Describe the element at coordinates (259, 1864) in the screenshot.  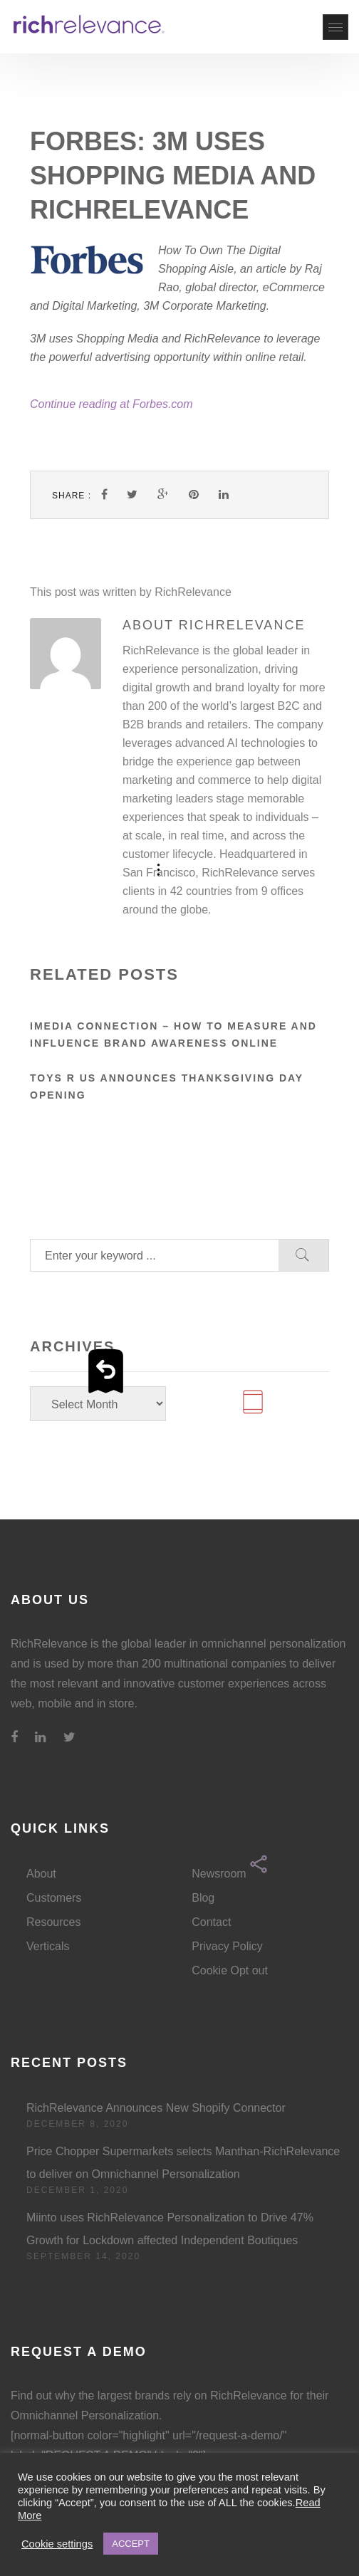
I see `share content with others` at that location.